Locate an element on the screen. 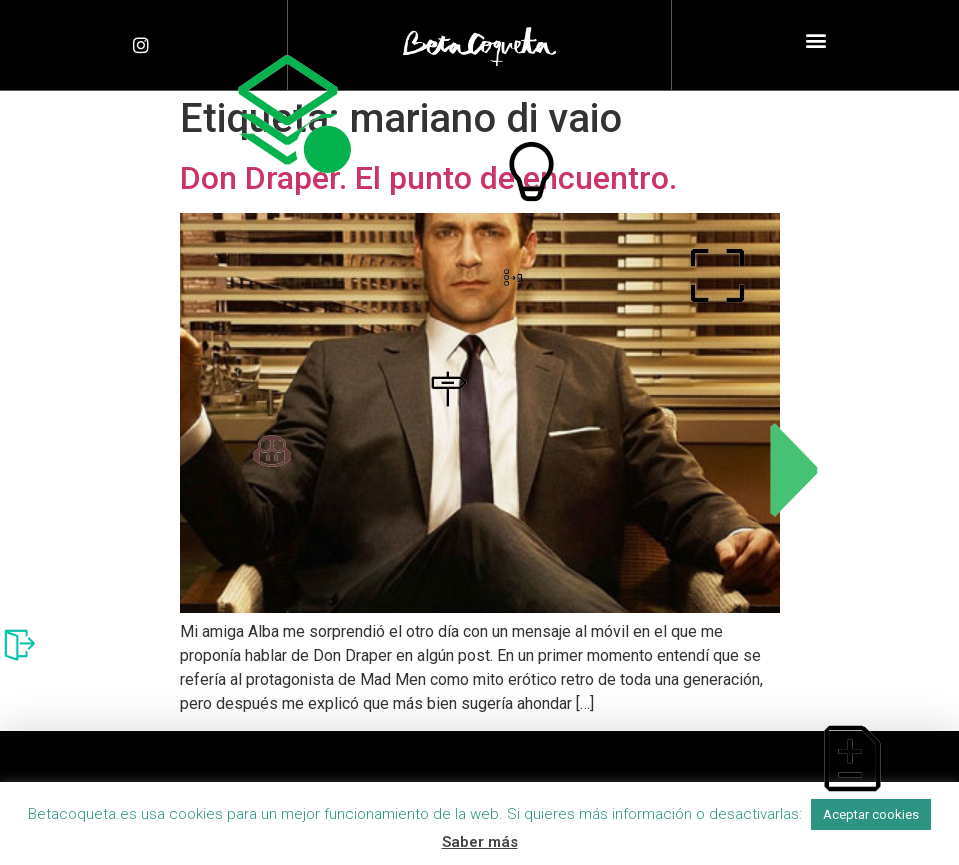 The height and width of the screenshot is (865, 959). layers with unread notification or update available is located at coordinates (288, 110).